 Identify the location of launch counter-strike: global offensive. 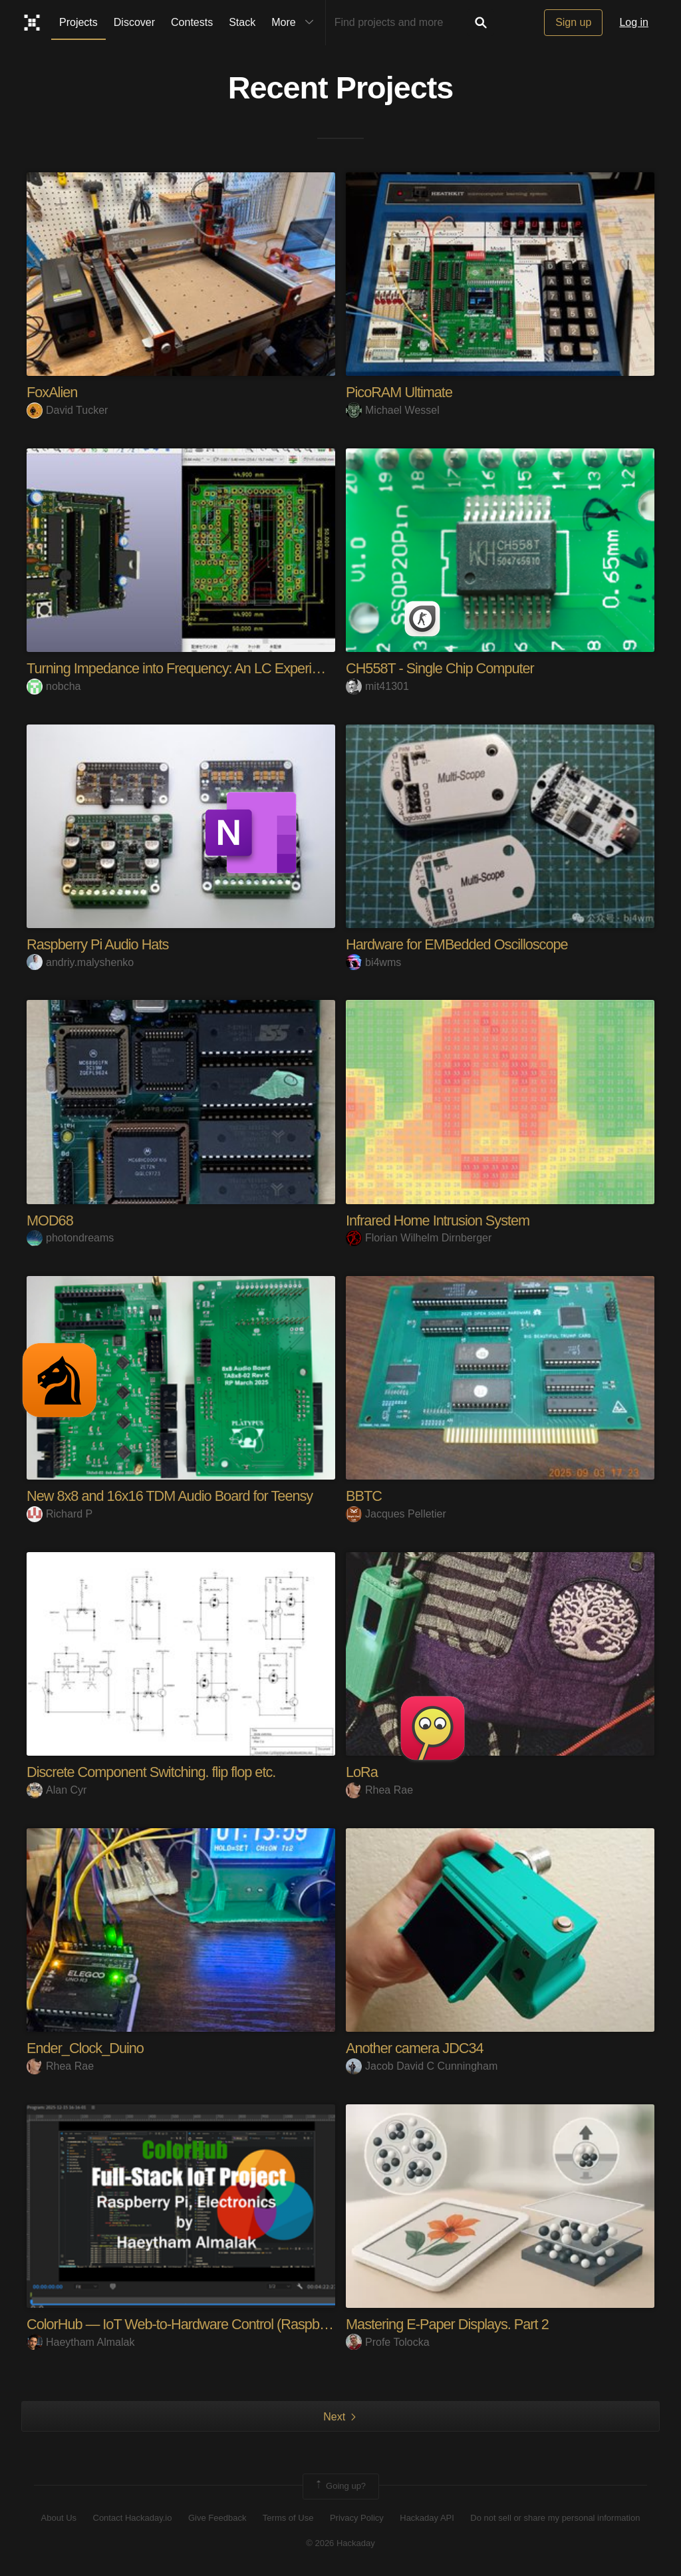
(422, 619).